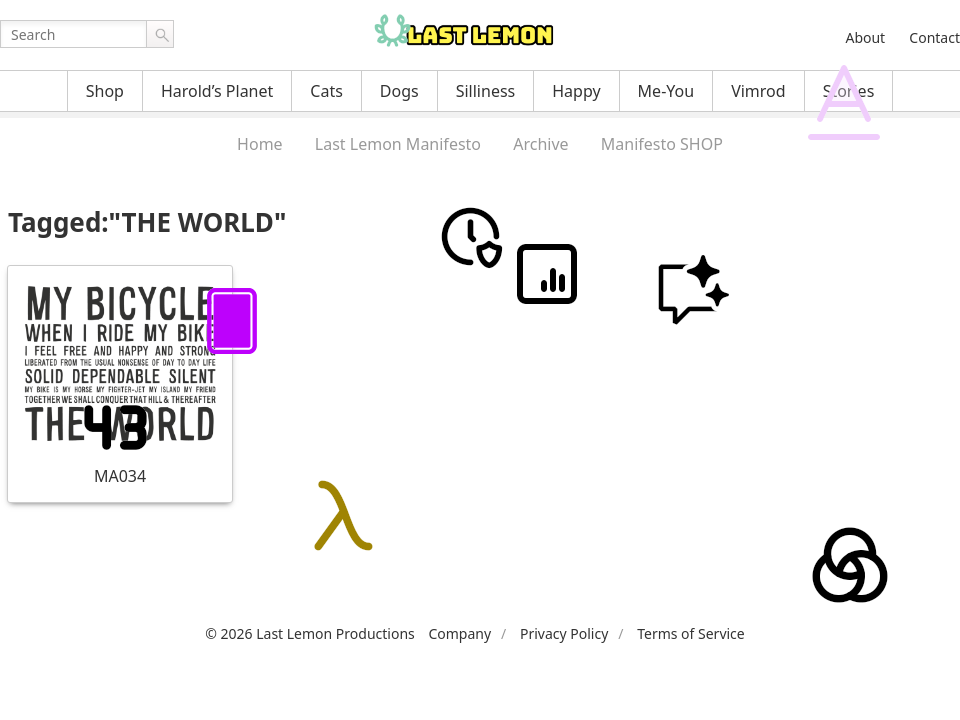  Describe the element at coordinates (547, 274) in the screenshot. I see `align content to bottom-right corner` at that location.